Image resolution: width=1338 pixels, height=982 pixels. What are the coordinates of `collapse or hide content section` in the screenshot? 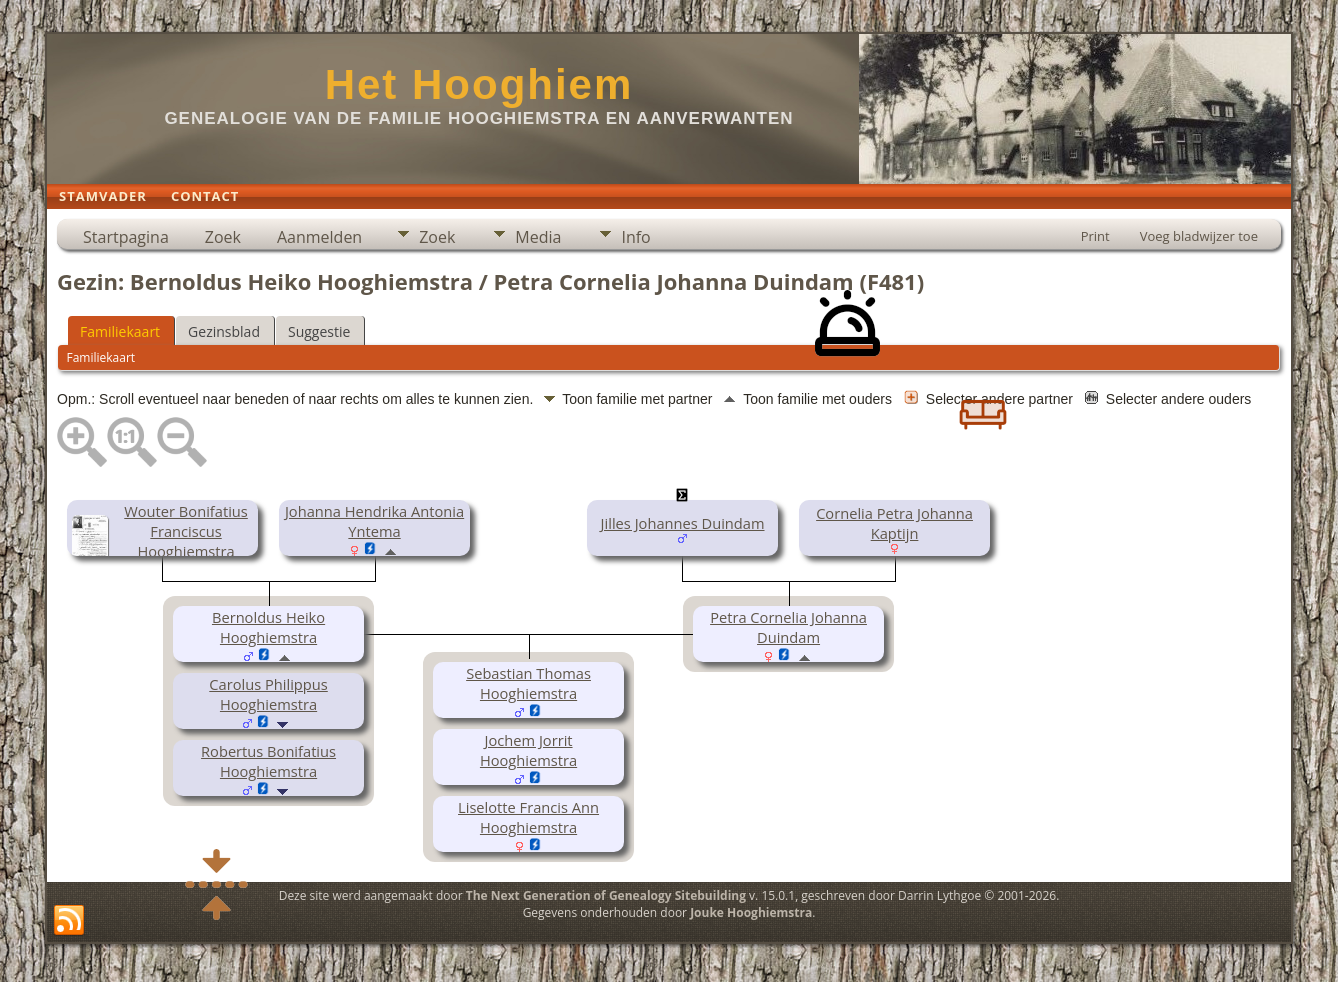 It's located at (216, 884).